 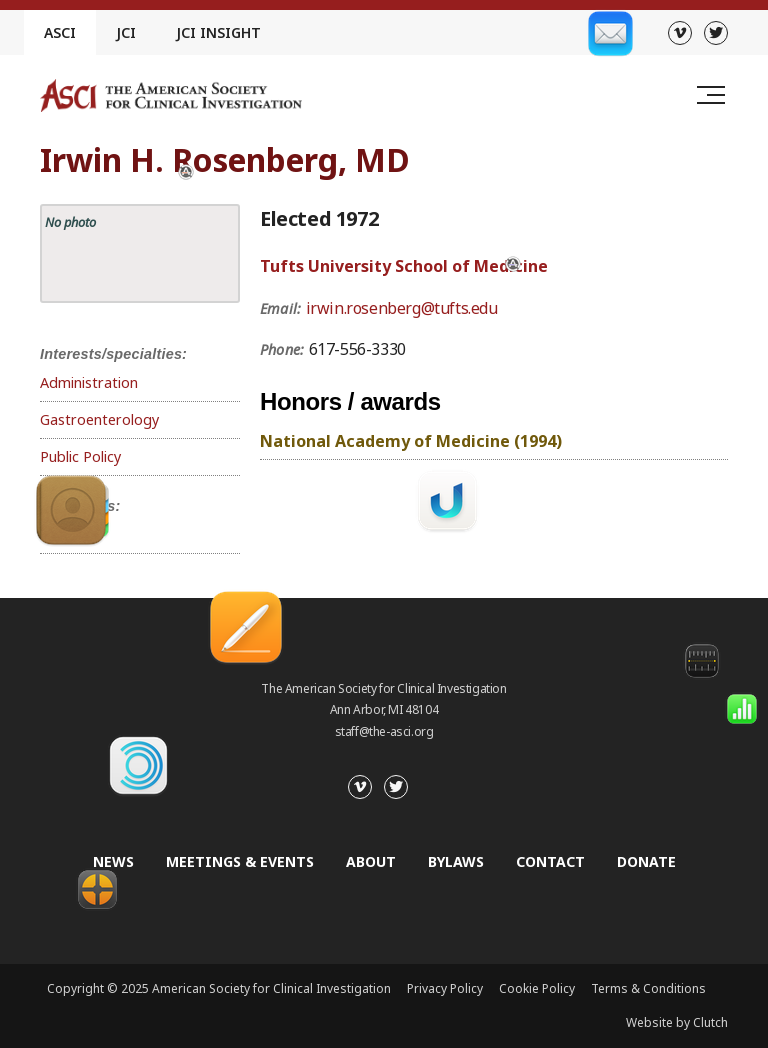 I want to click on open alvr virtual reality streaming app, so click(x=138, y=765).